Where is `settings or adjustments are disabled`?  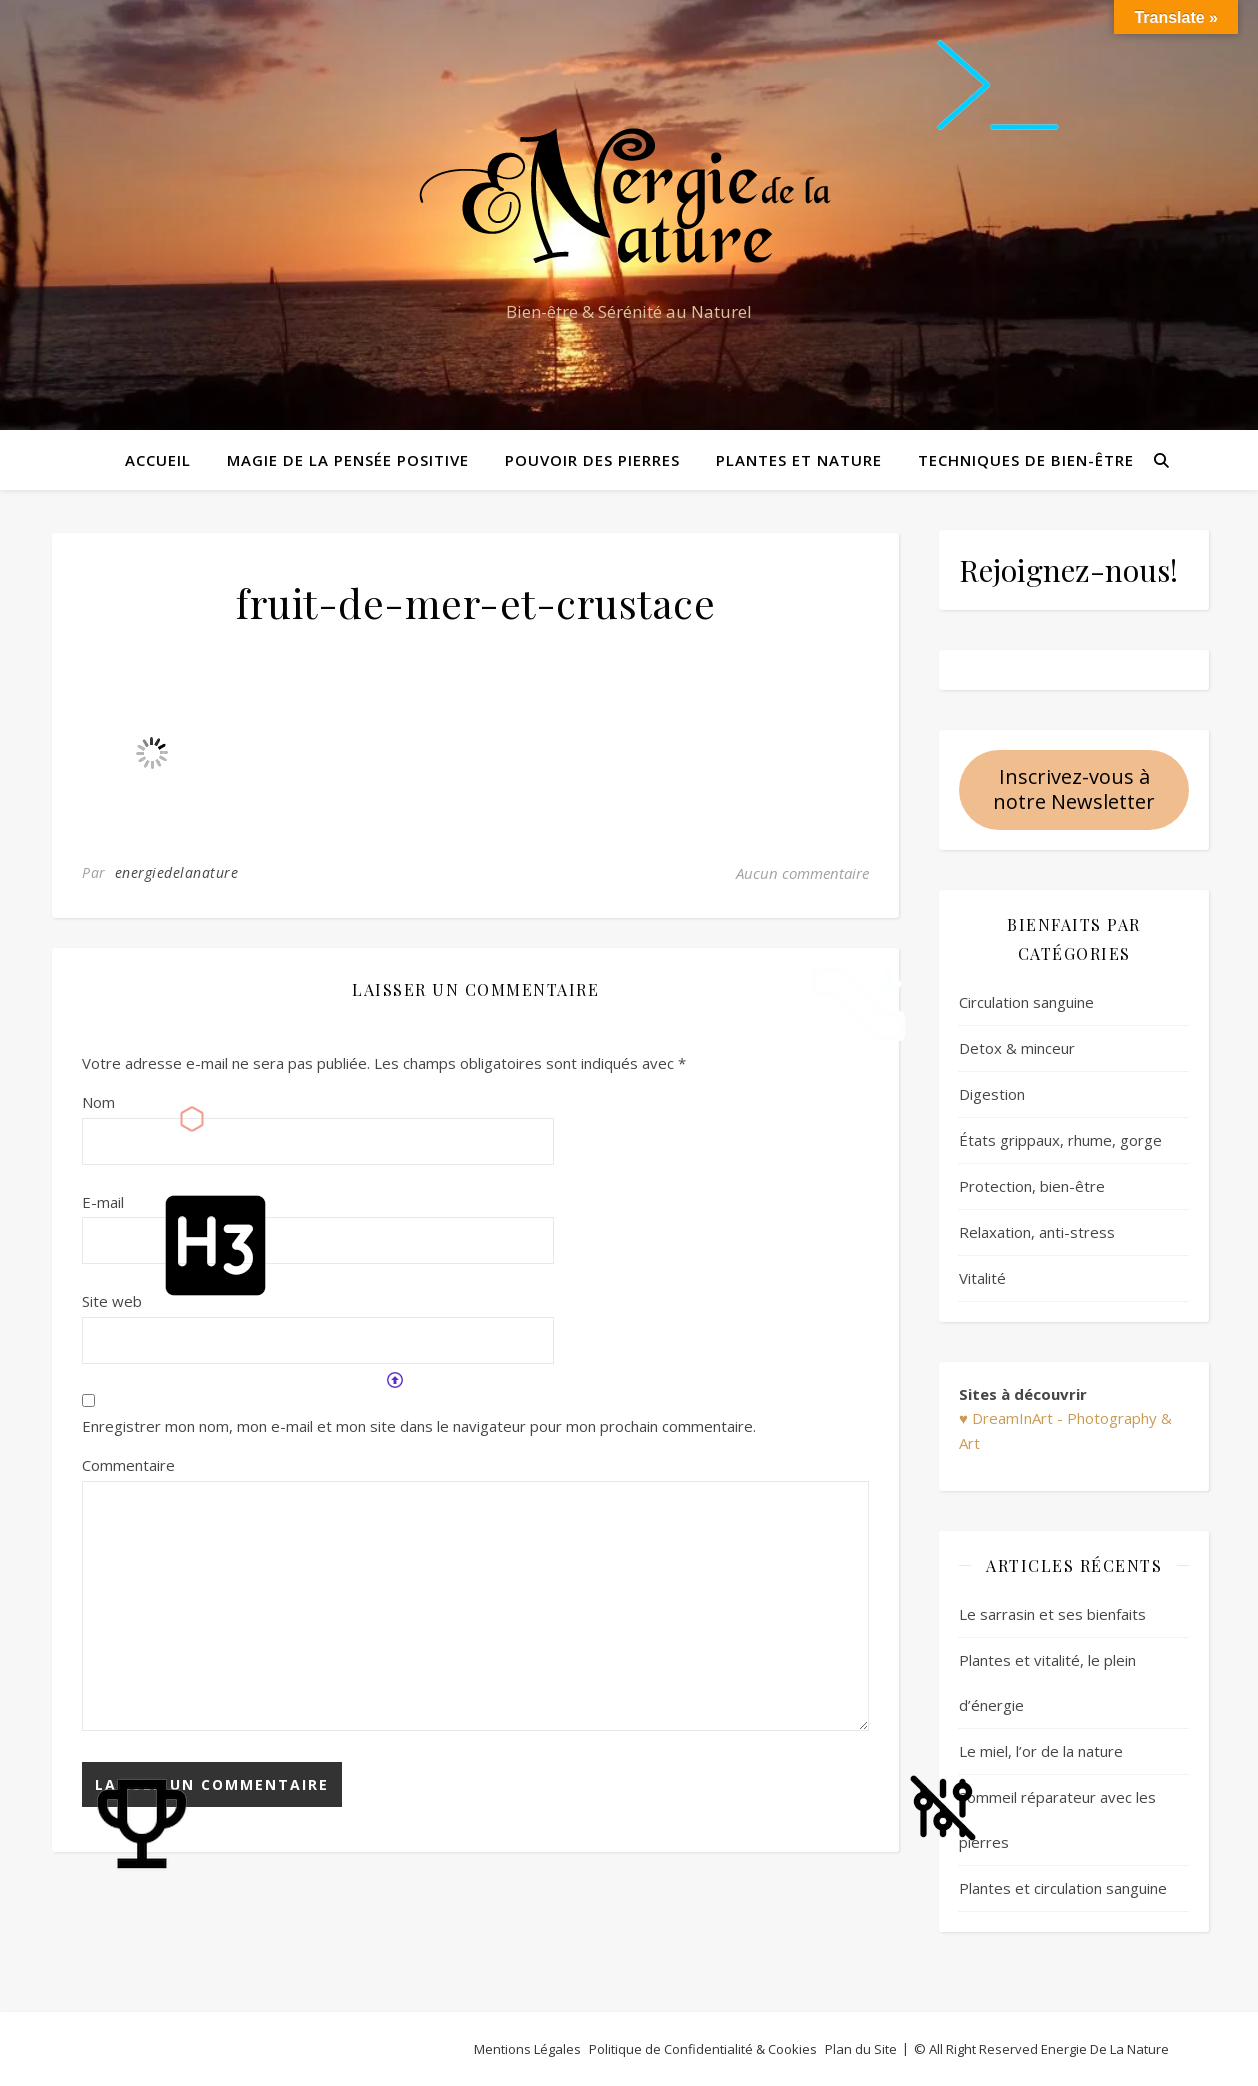
settings or adjustments are disabled is located at coordinates (943, 1808).